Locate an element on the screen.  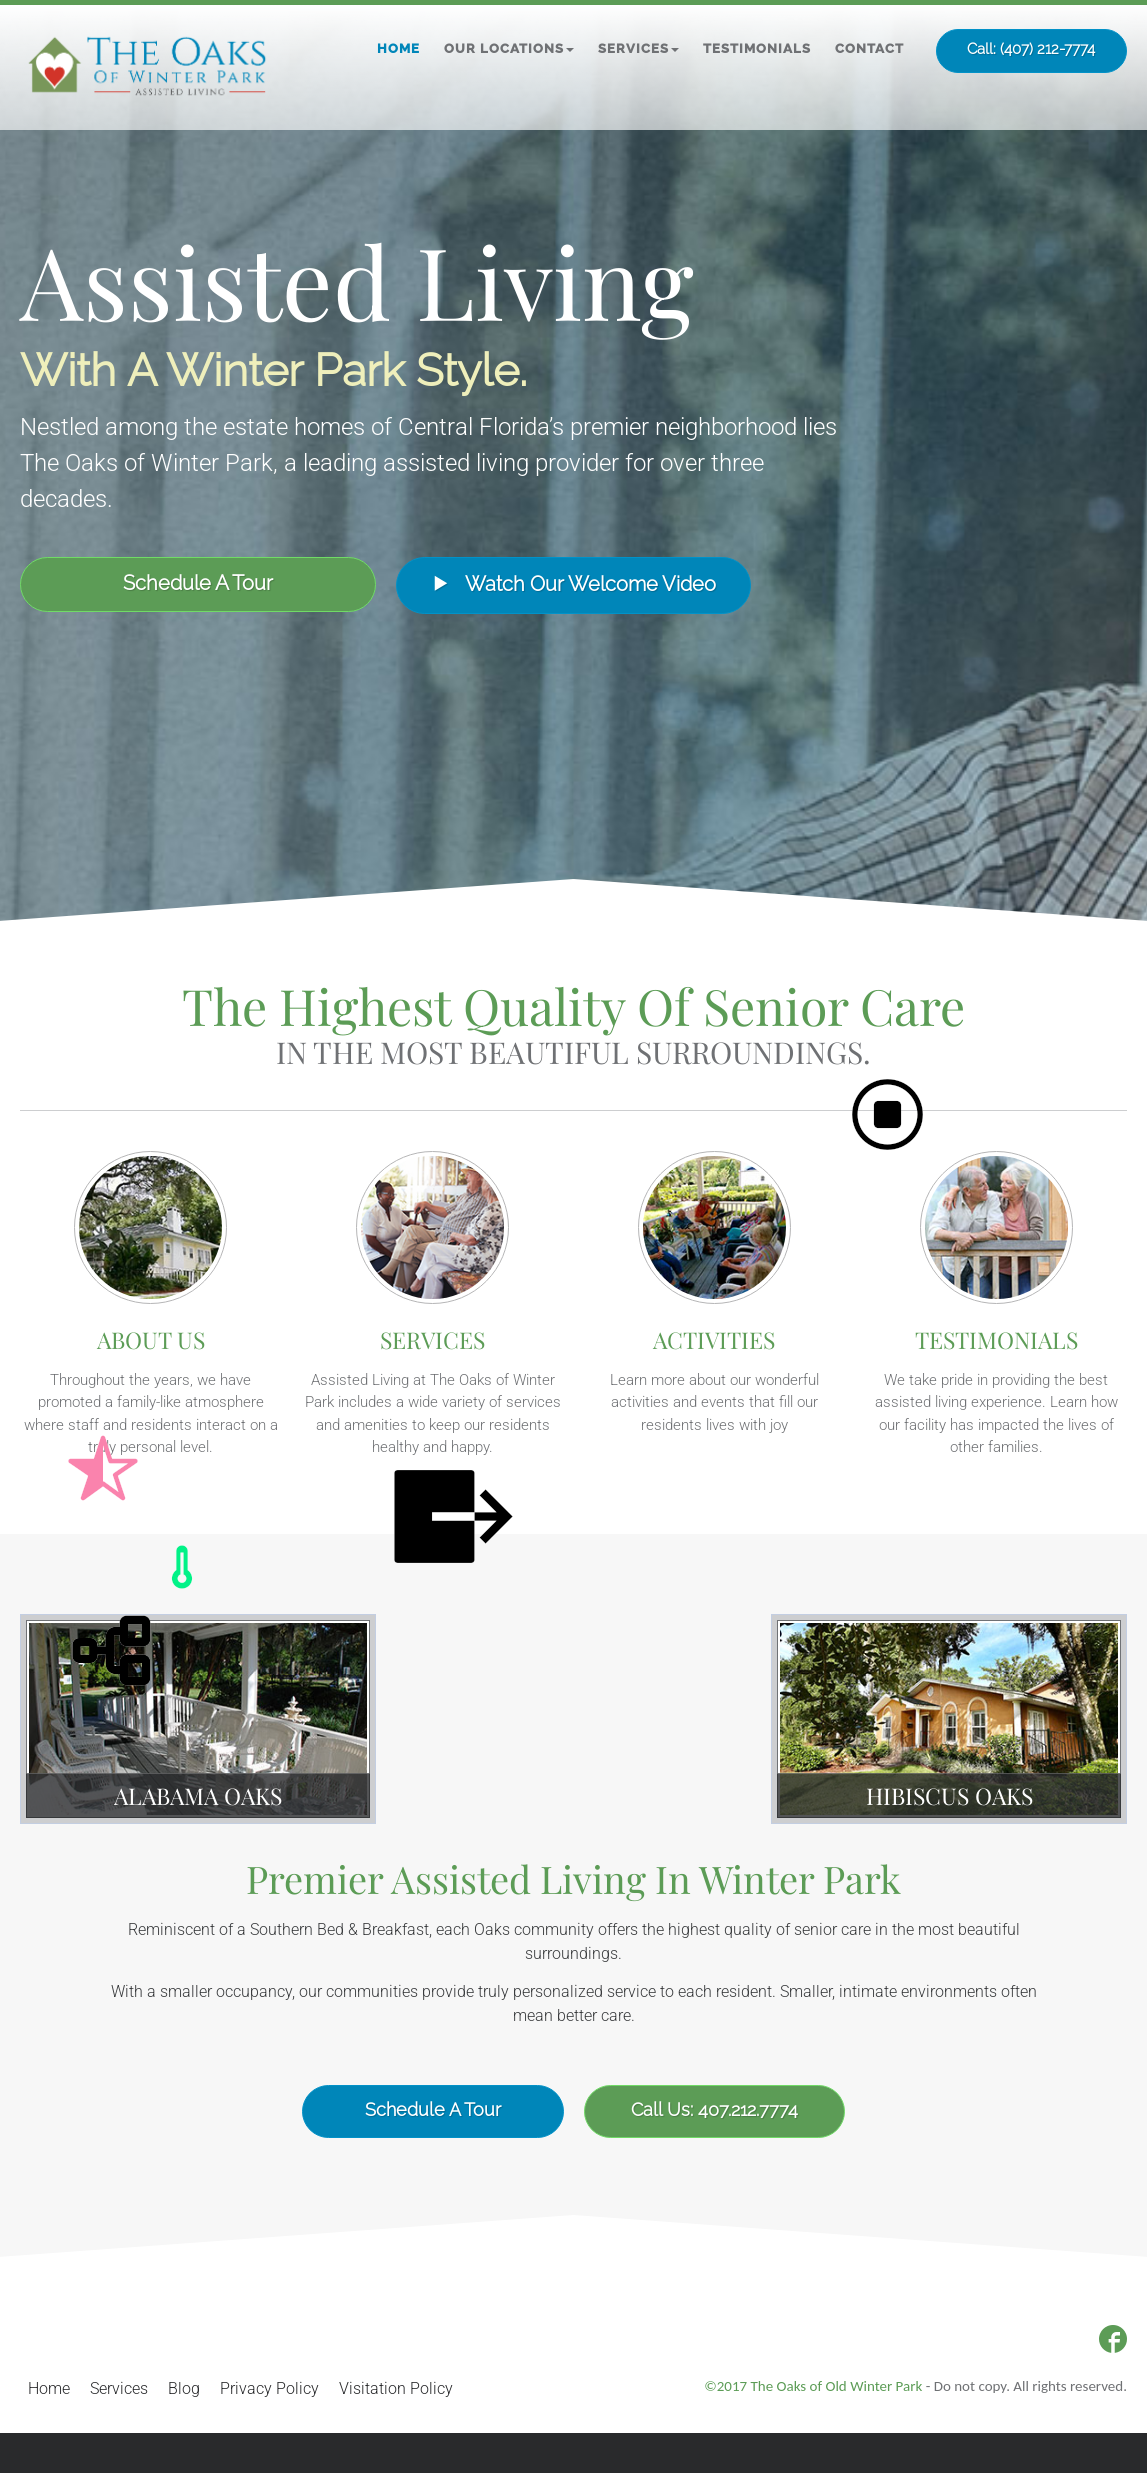
view current temperature is located at coordinates (182, 1567).